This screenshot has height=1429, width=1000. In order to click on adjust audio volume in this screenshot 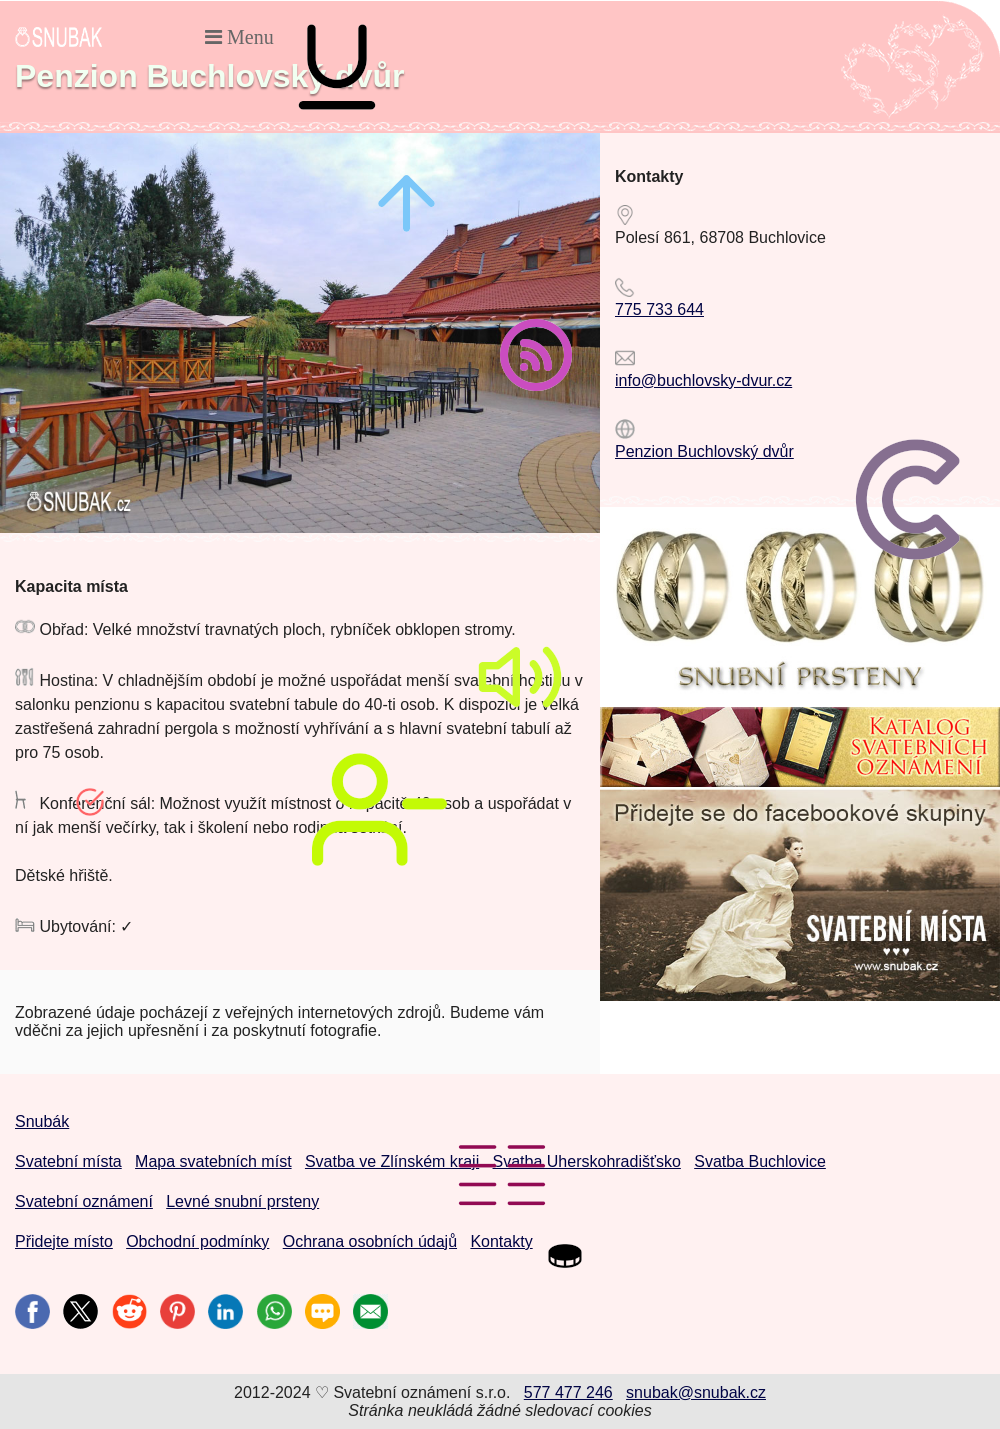, I will do `click(520, 677)`.